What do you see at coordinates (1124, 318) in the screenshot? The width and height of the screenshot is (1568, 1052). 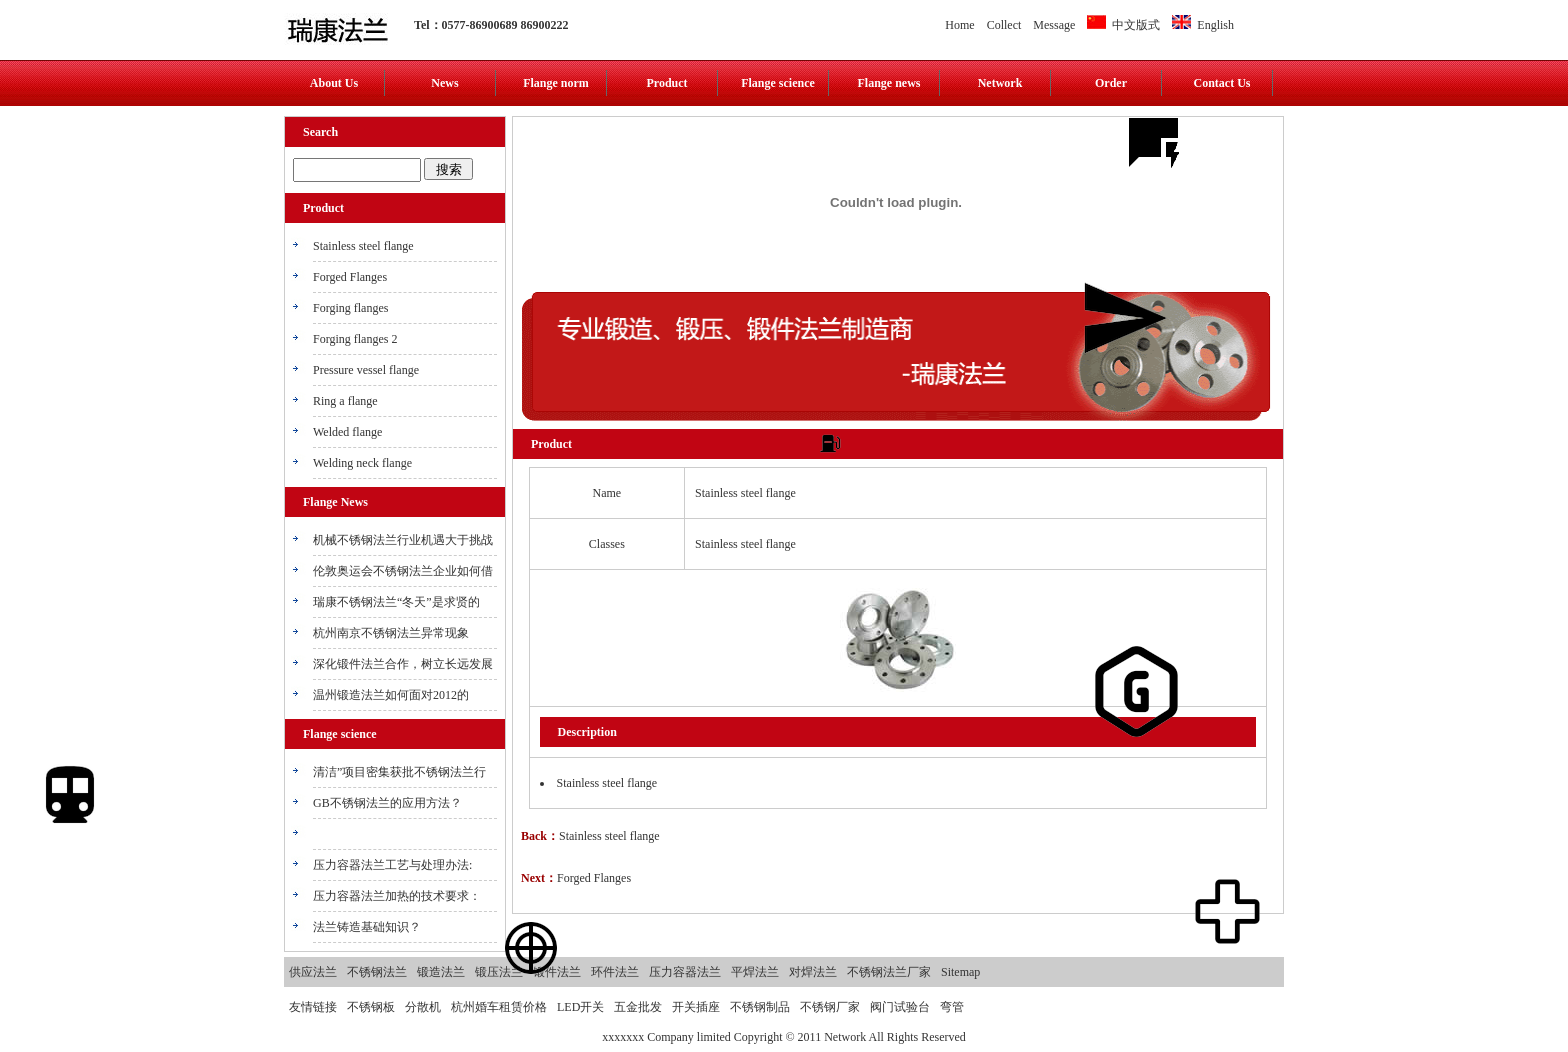 I see `send a message or form` at bounding box center [1124, 318].